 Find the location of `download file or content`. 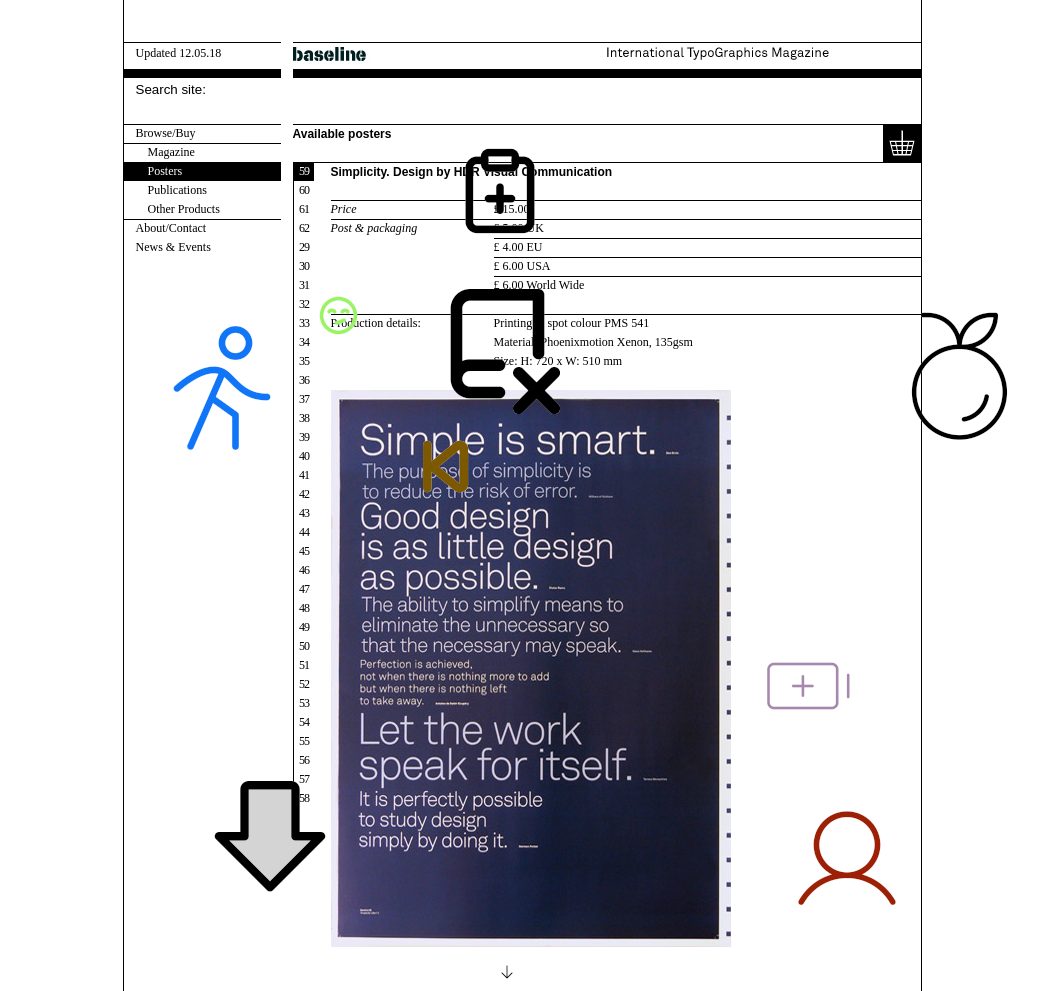

download file or content is located at coordinates (270, 832).